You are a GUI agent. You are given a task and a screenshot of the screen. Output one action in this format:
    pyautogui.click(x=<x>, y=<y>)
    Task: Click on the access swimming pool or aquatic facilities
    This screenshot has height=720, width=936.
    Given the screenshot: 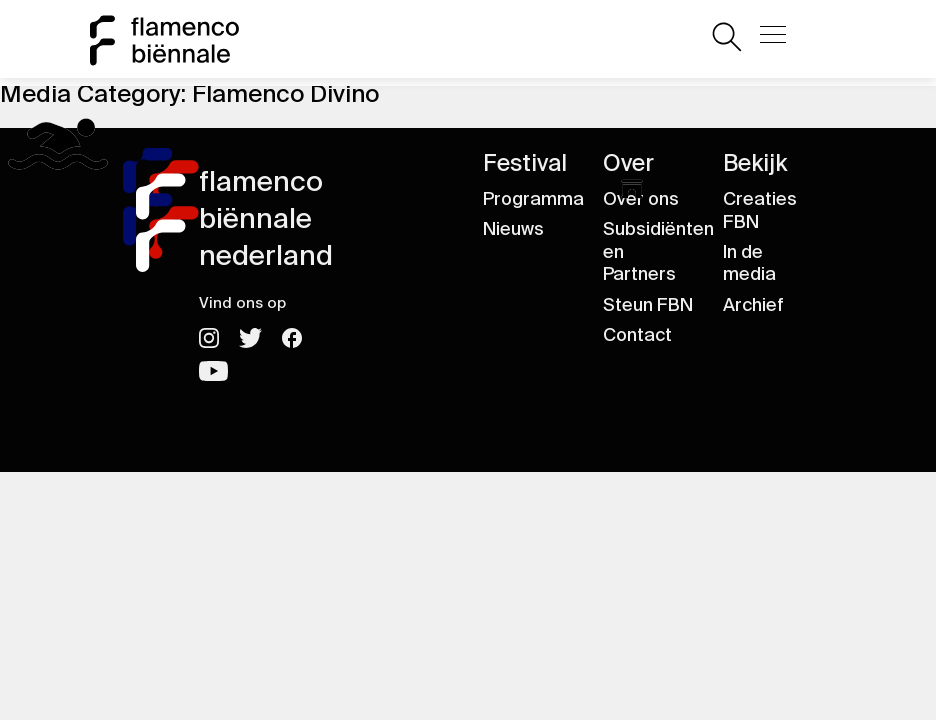 What is the action you would take?
    pyautogui.click(x=58, y=144)
    